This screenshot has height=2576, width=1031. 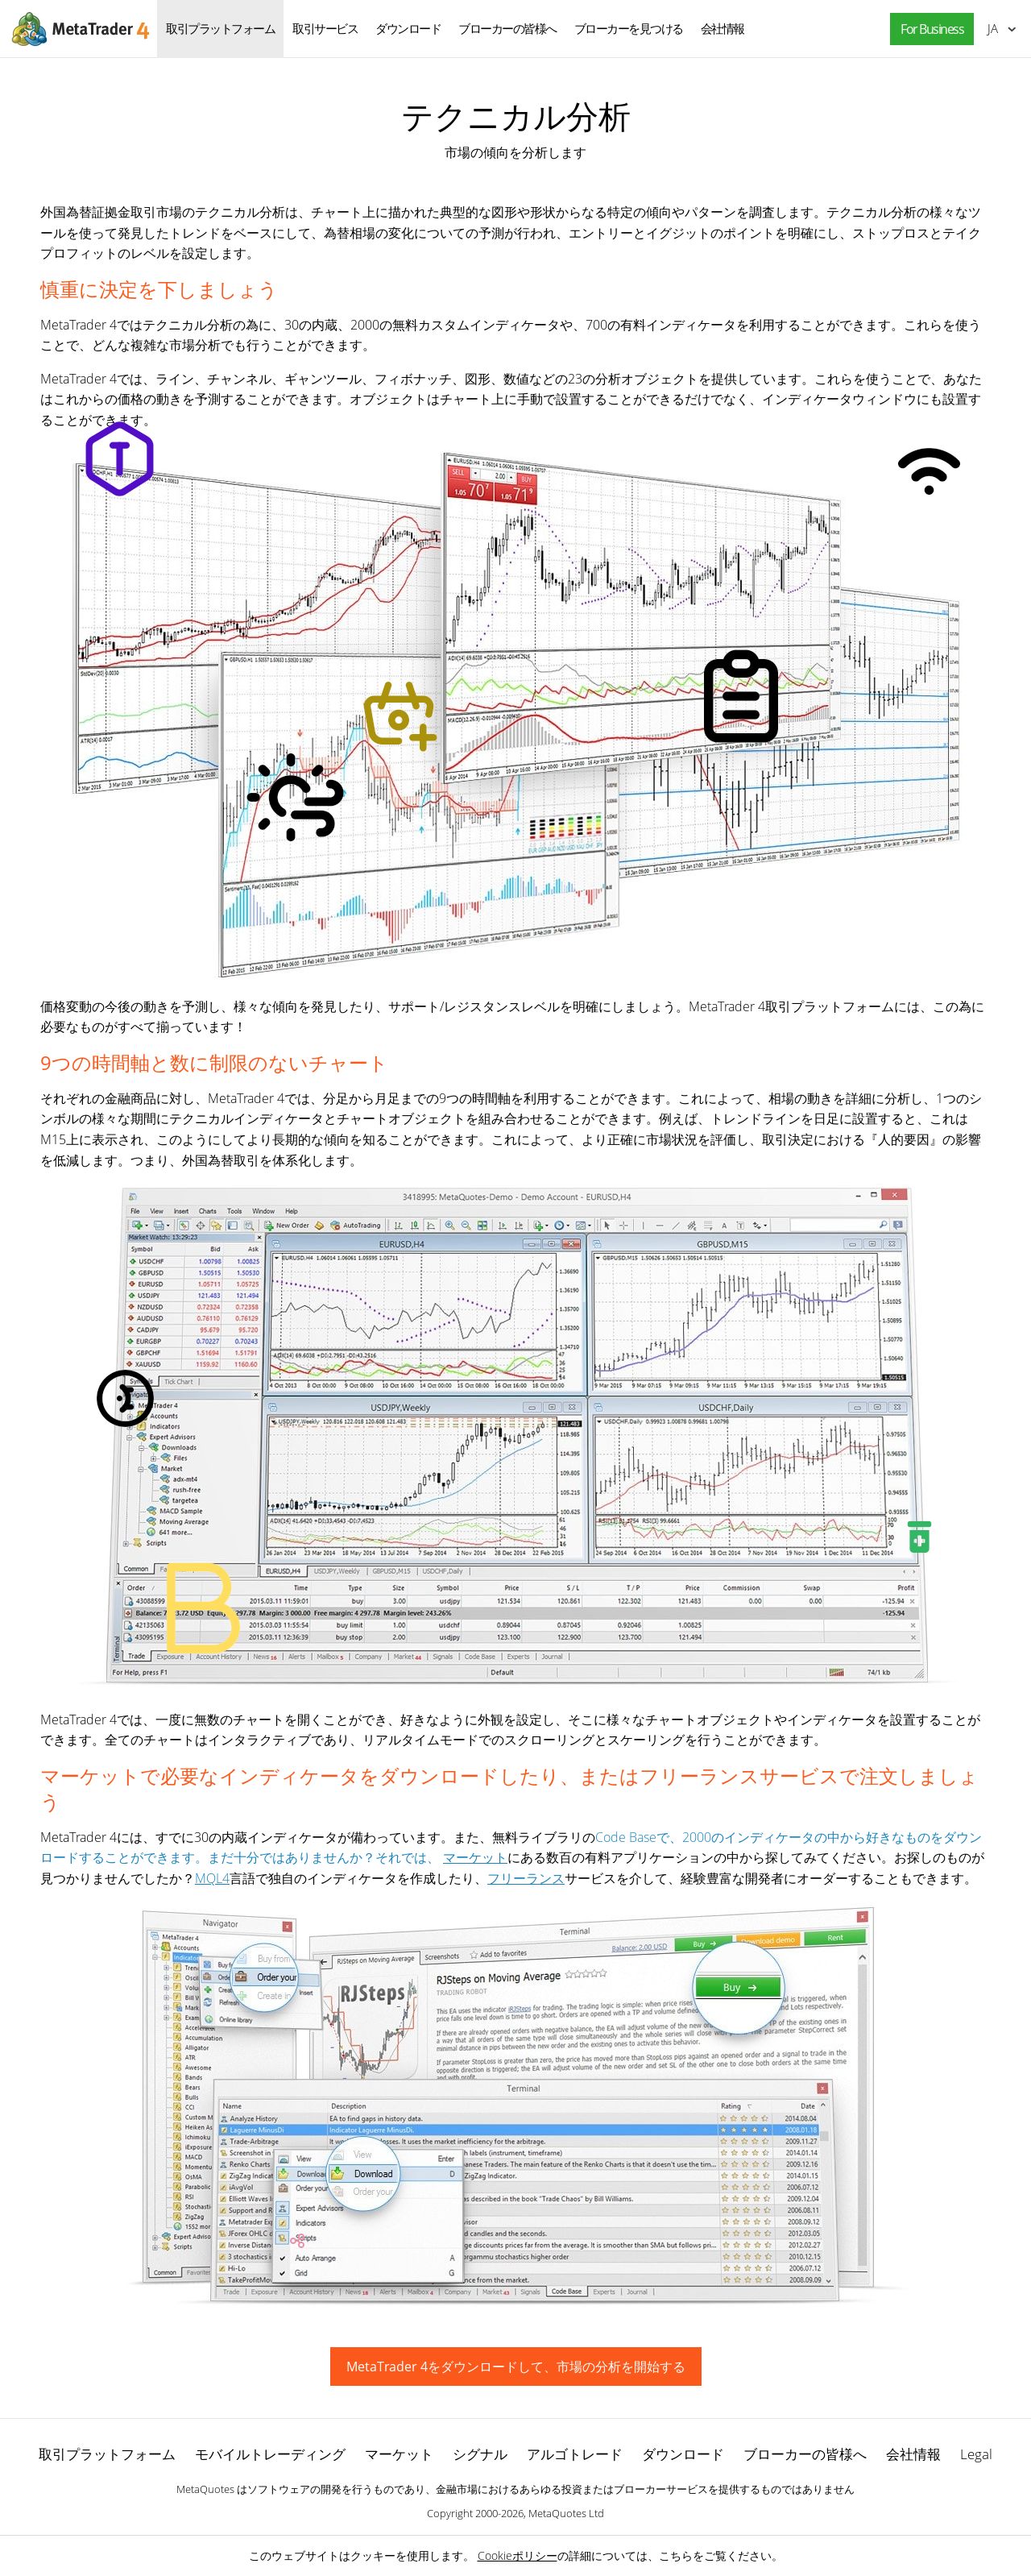 I want to click on view ripple (XRP) cryptocurrency balance, so click(x=297, y=2241).